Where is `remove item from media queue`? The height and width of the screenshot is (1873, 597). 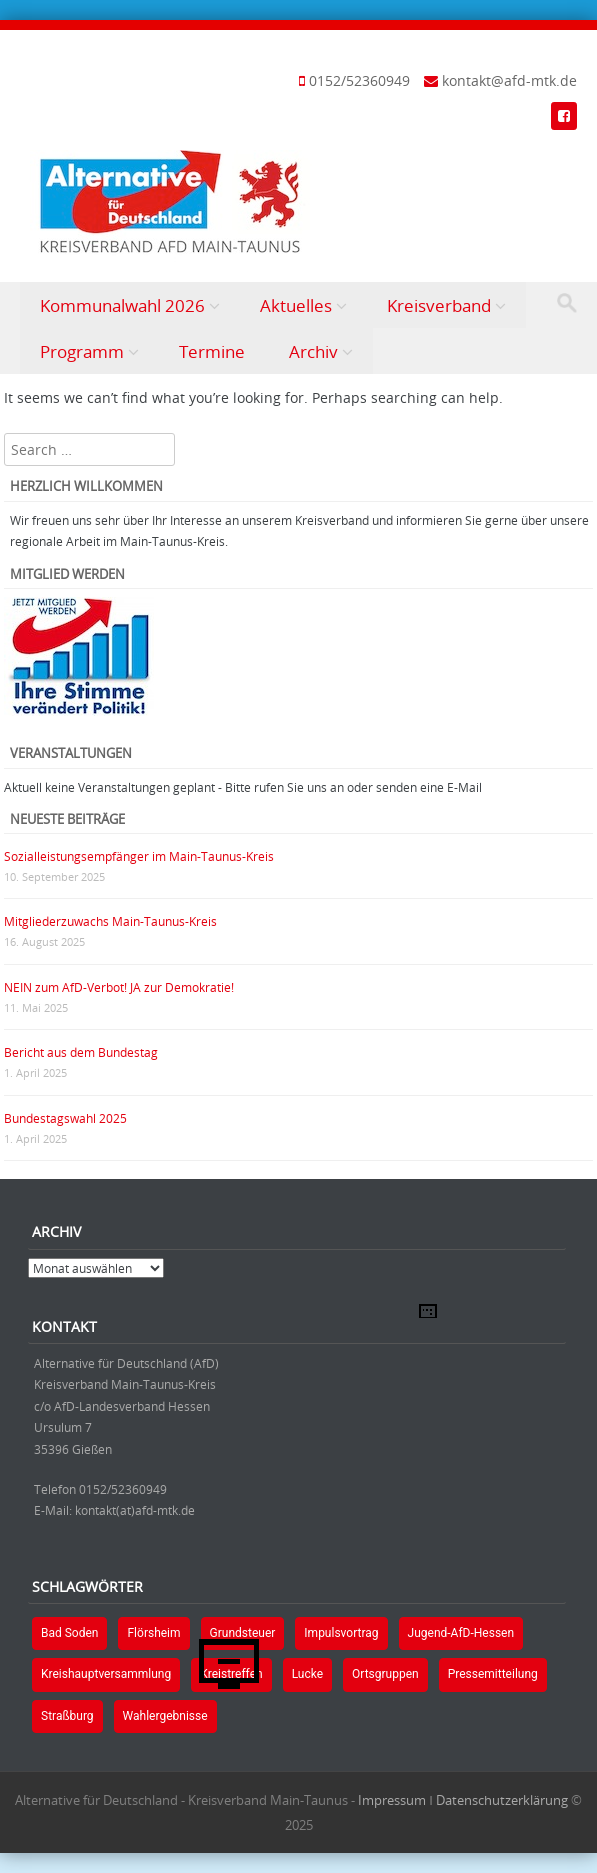
remove item from media queue is located at coordinates (229, 1664).